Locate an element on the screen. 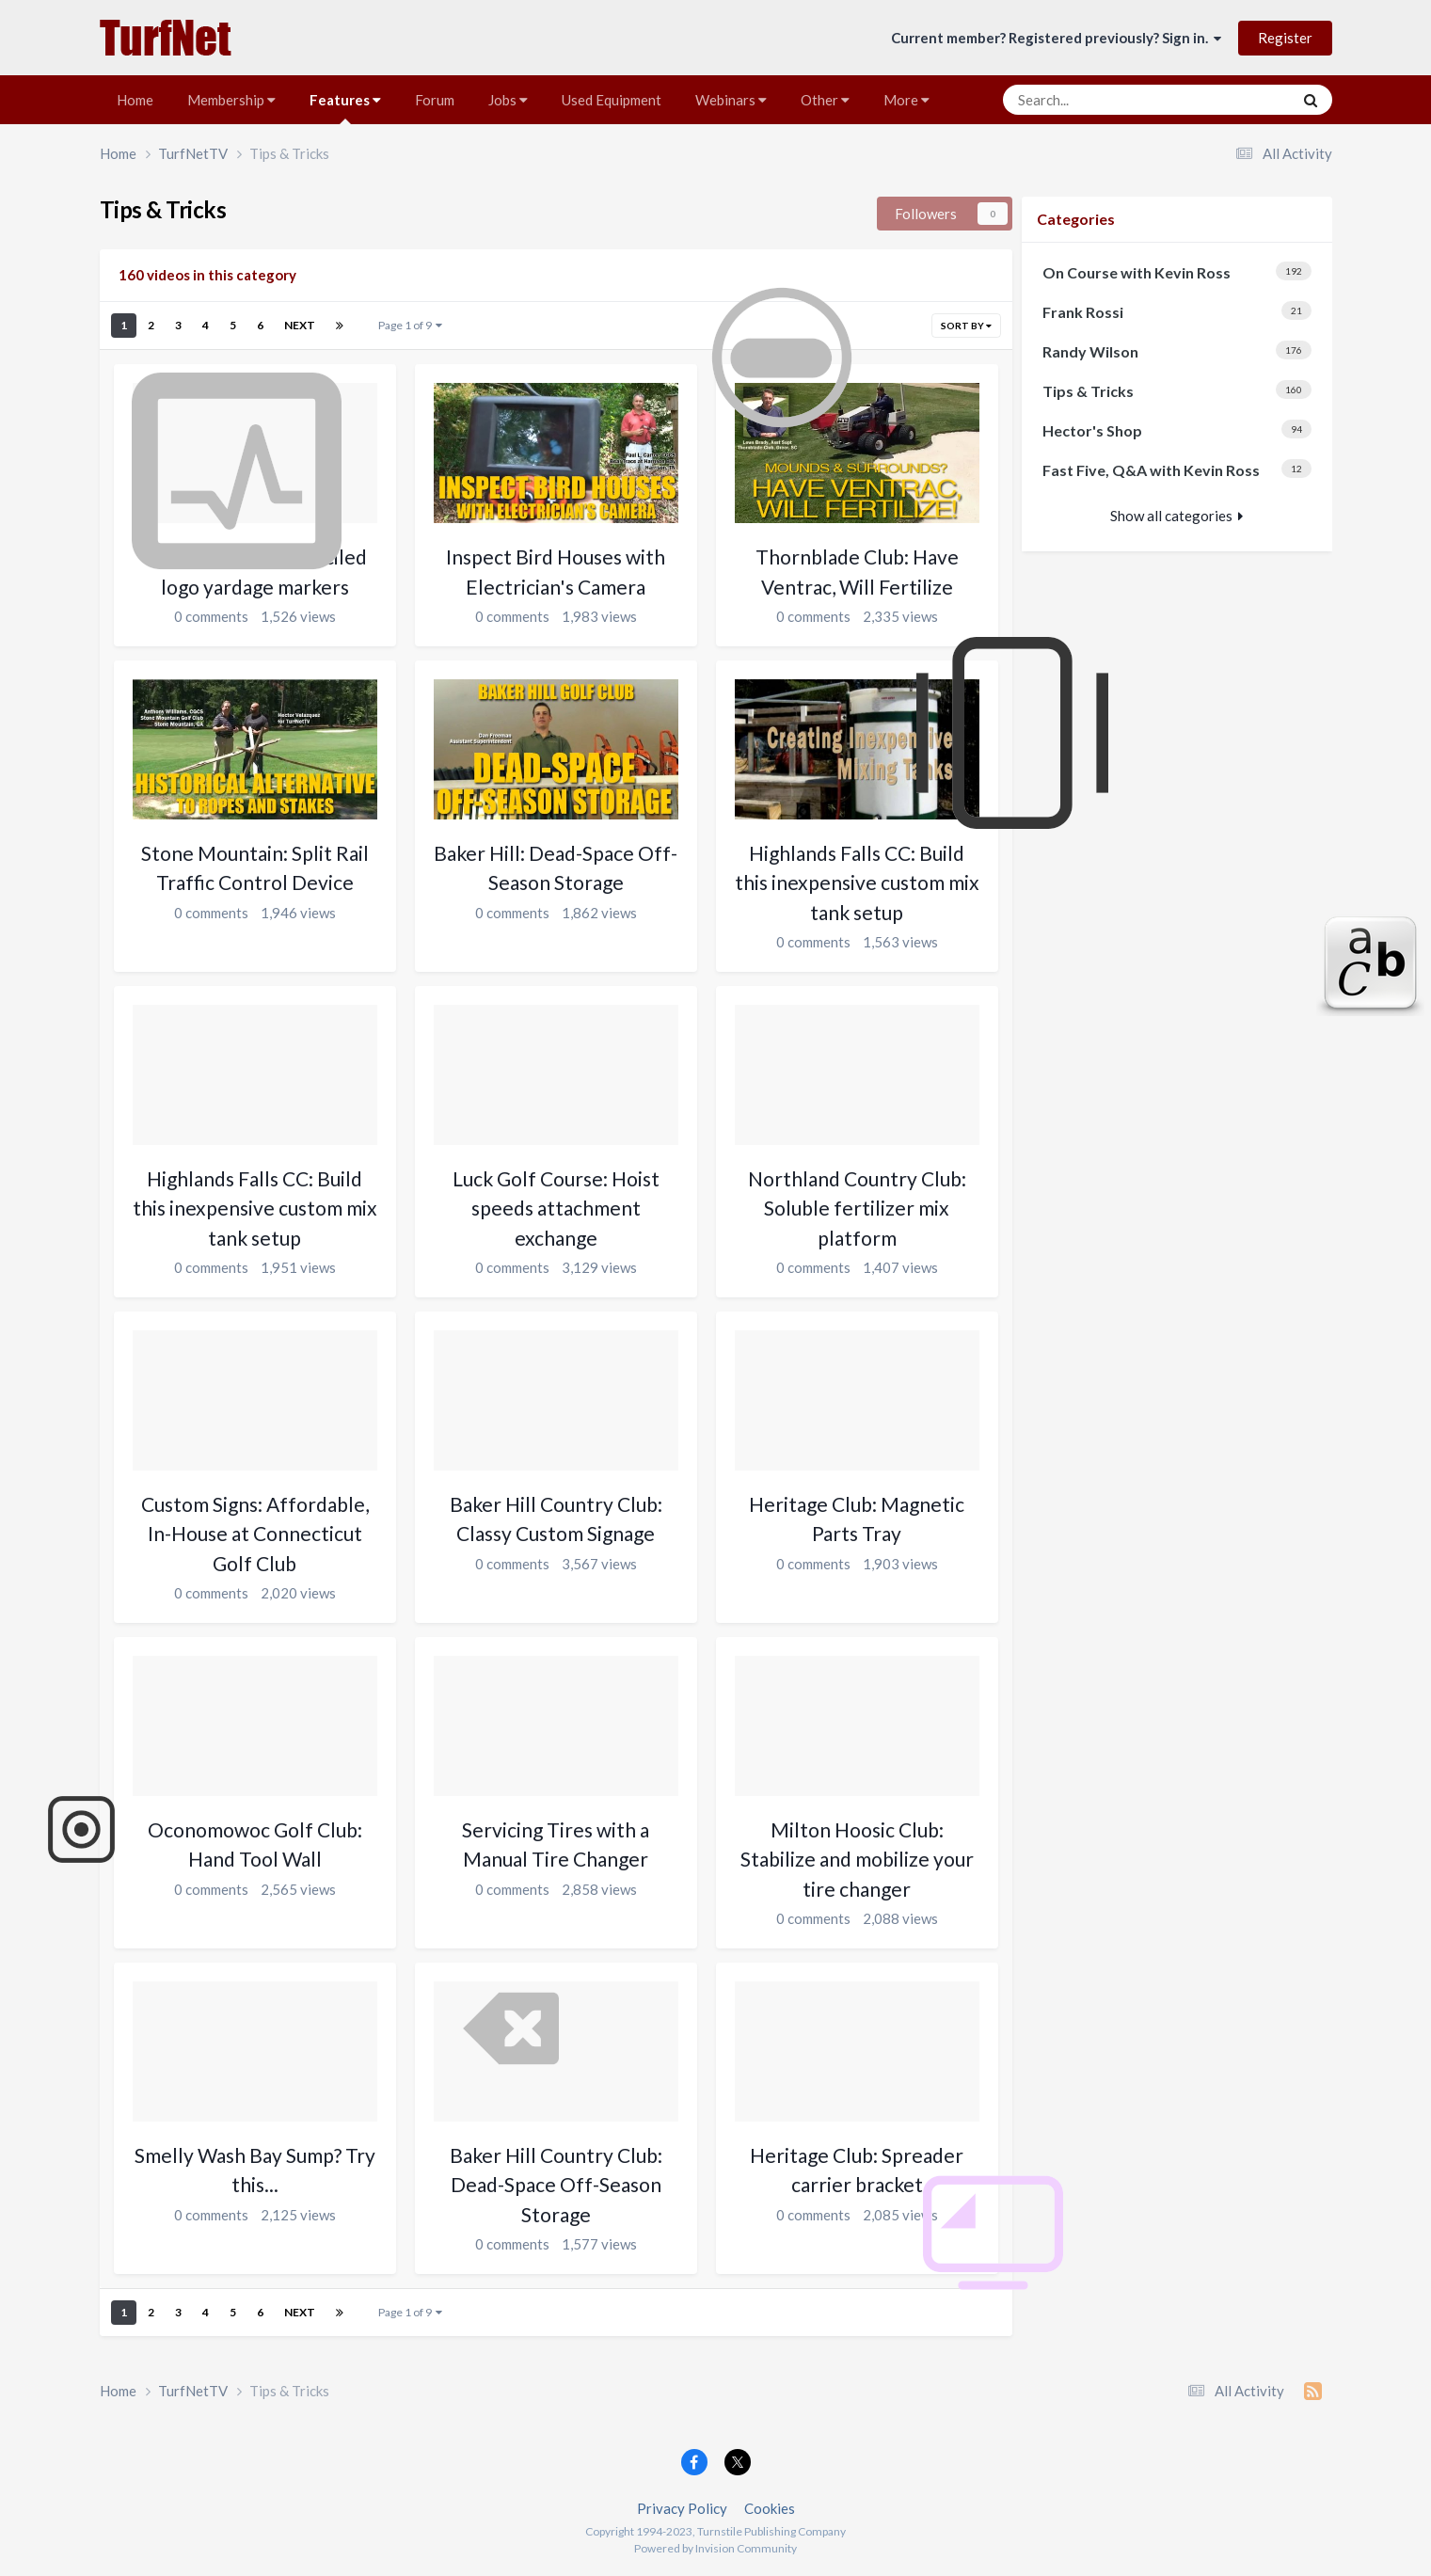 This screenshot has width=1431, height=2576. access multitasking or window management settings is located at coordinates (1012, 733).